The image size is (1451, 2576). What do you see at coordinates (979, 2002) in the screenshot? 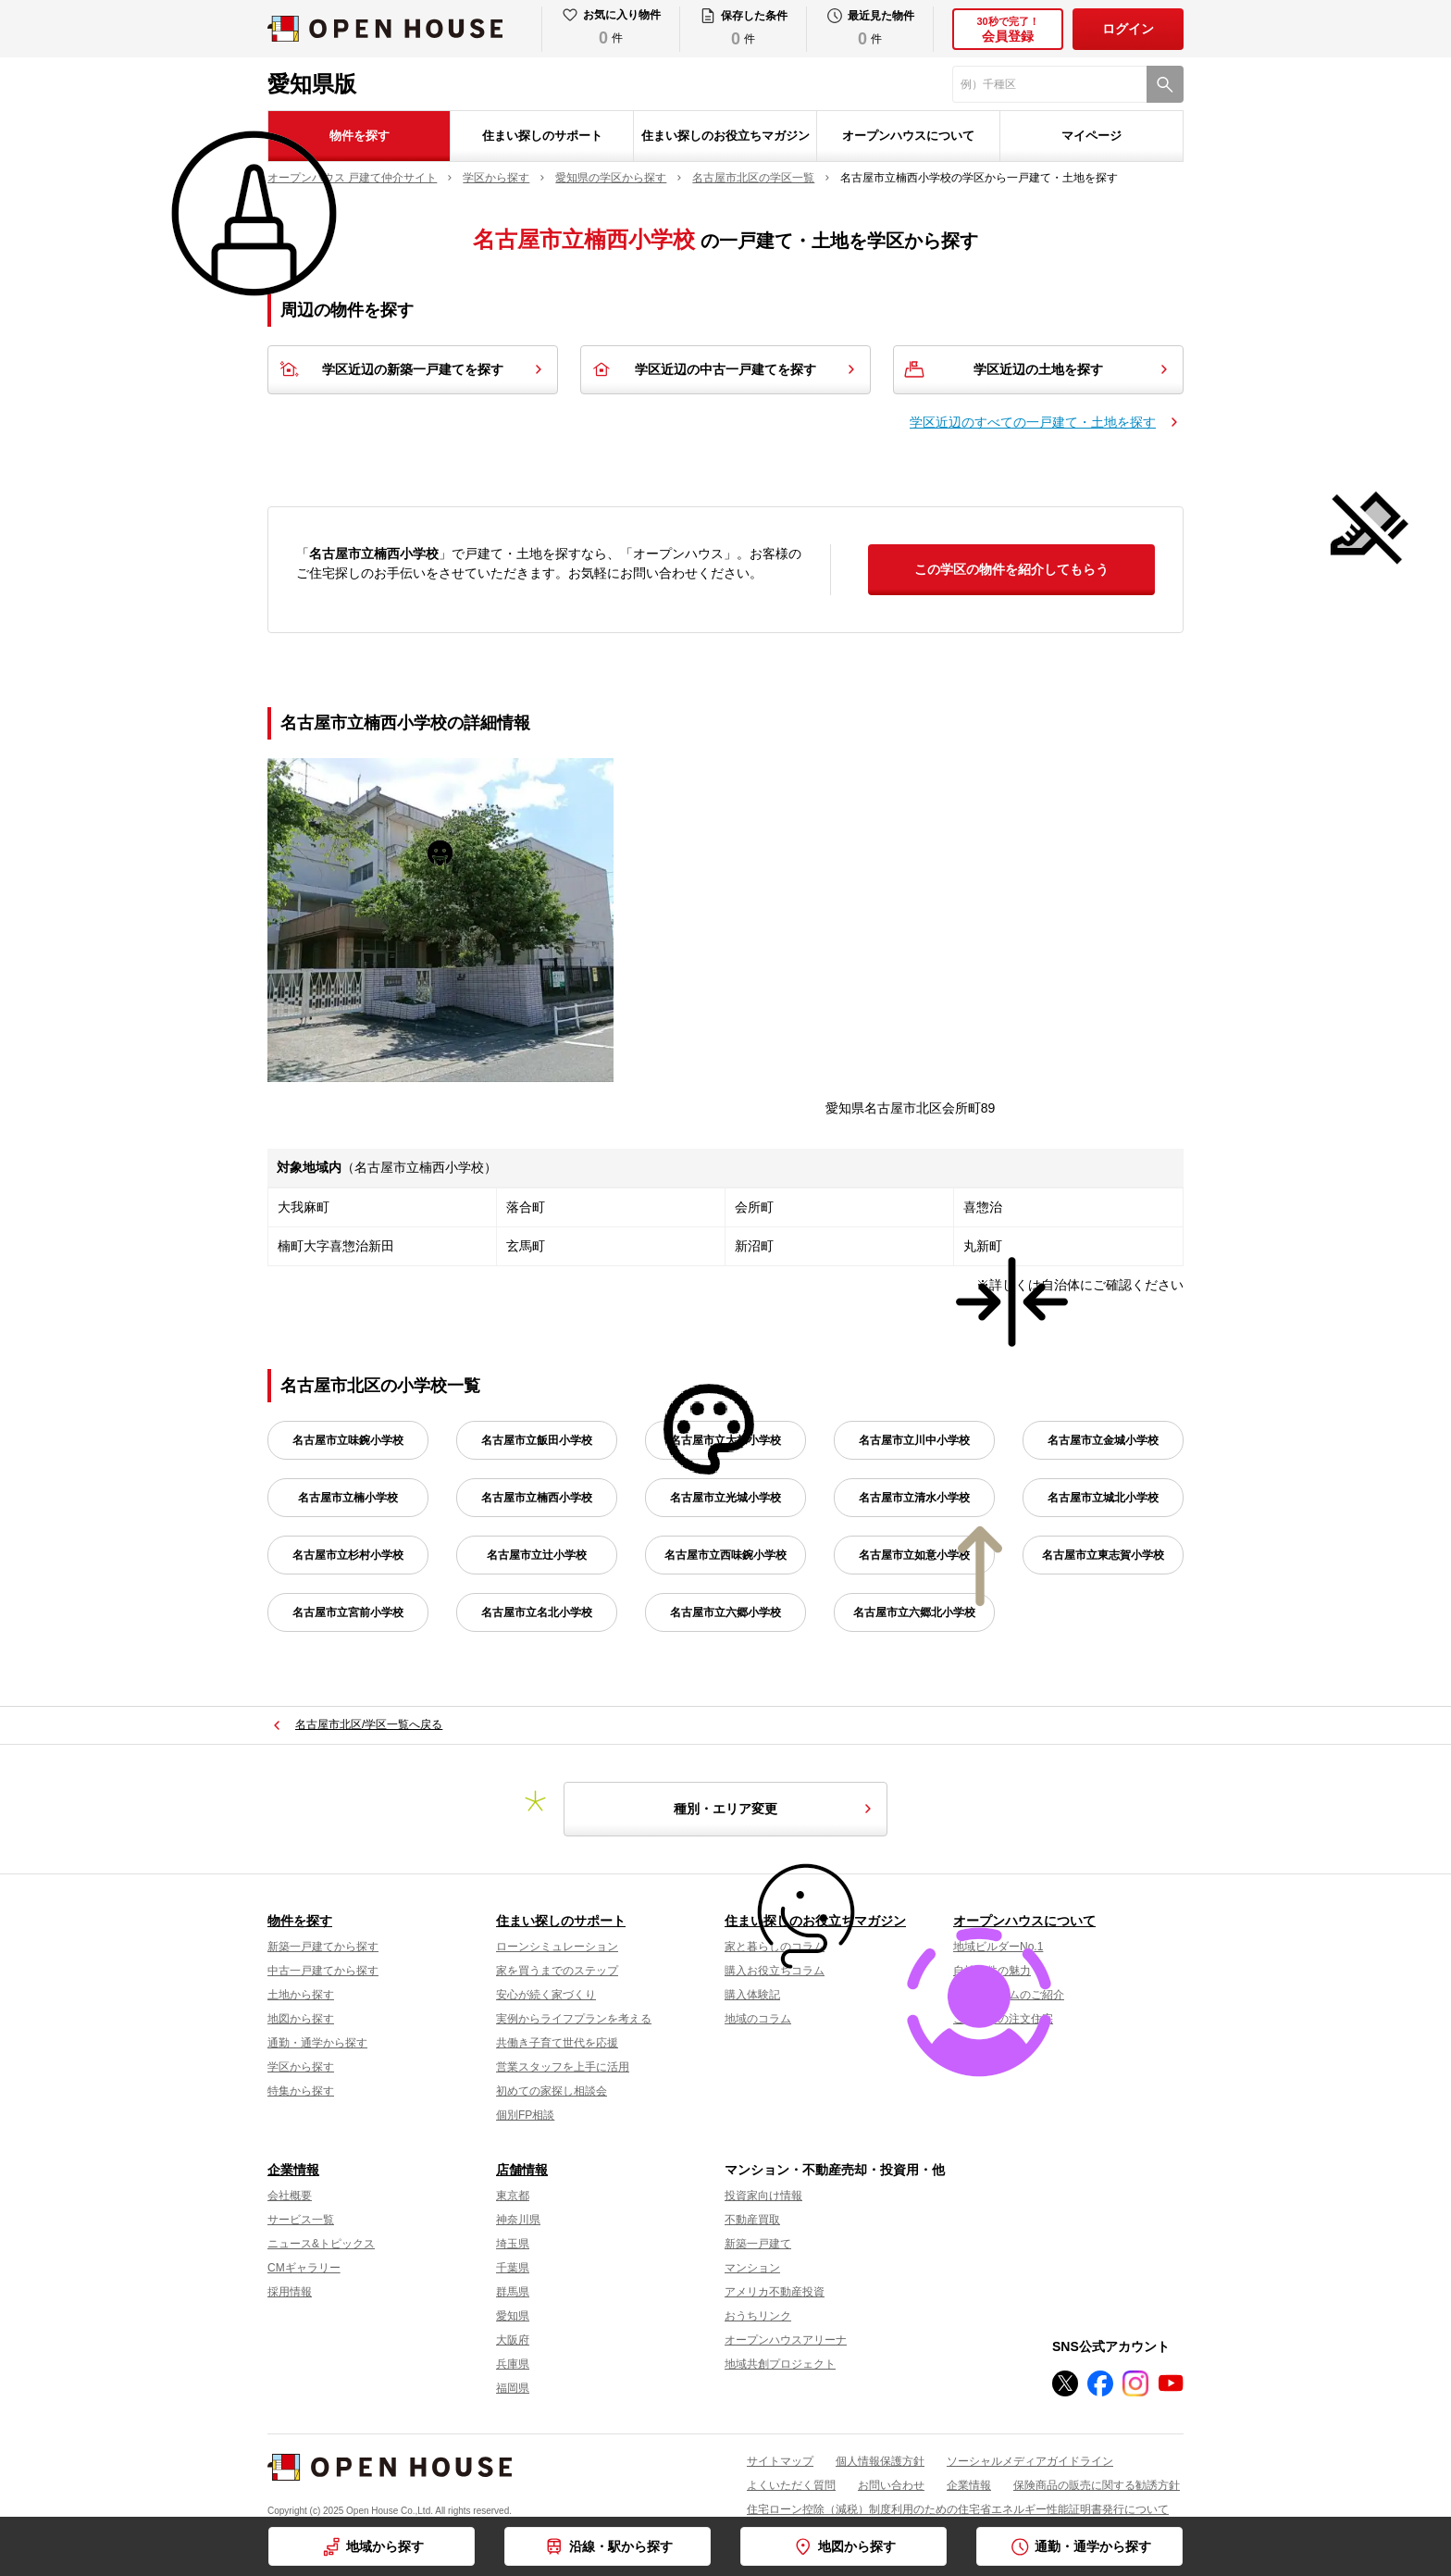
I see `incomplete or pending user profile` at bounding box center [979, 2002].